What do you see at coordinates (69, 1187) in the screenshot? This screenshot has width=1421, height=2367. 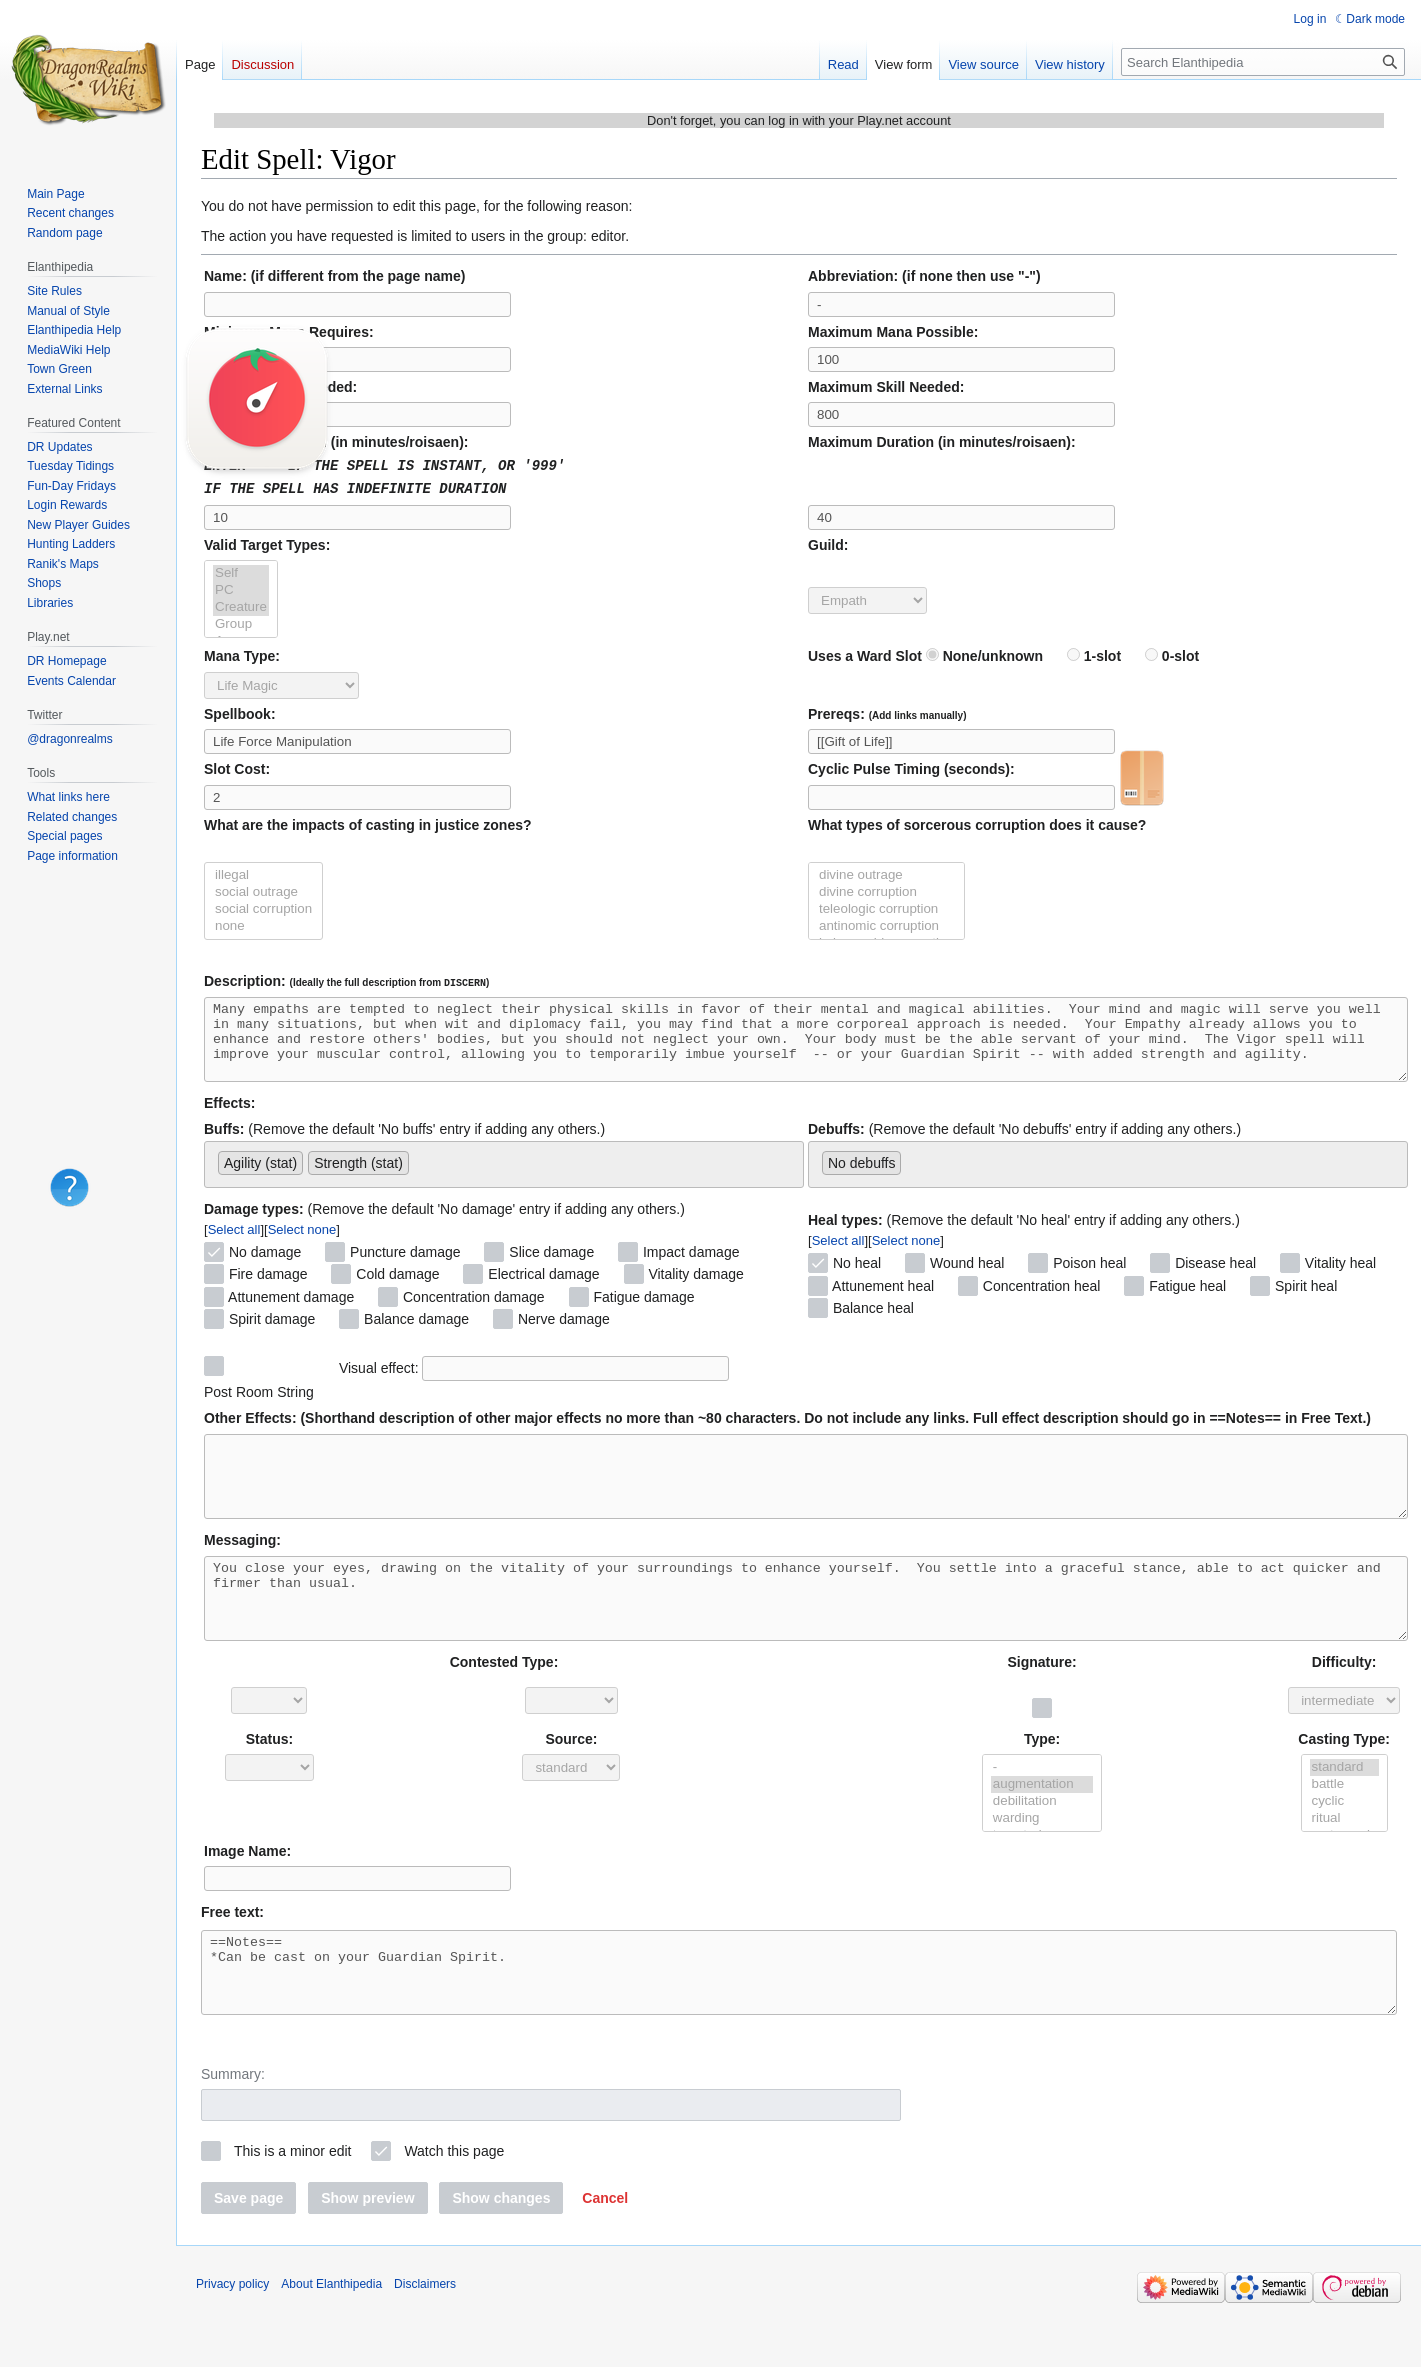 I see `open the help center or documentation` at bounding box center [69, 1187].